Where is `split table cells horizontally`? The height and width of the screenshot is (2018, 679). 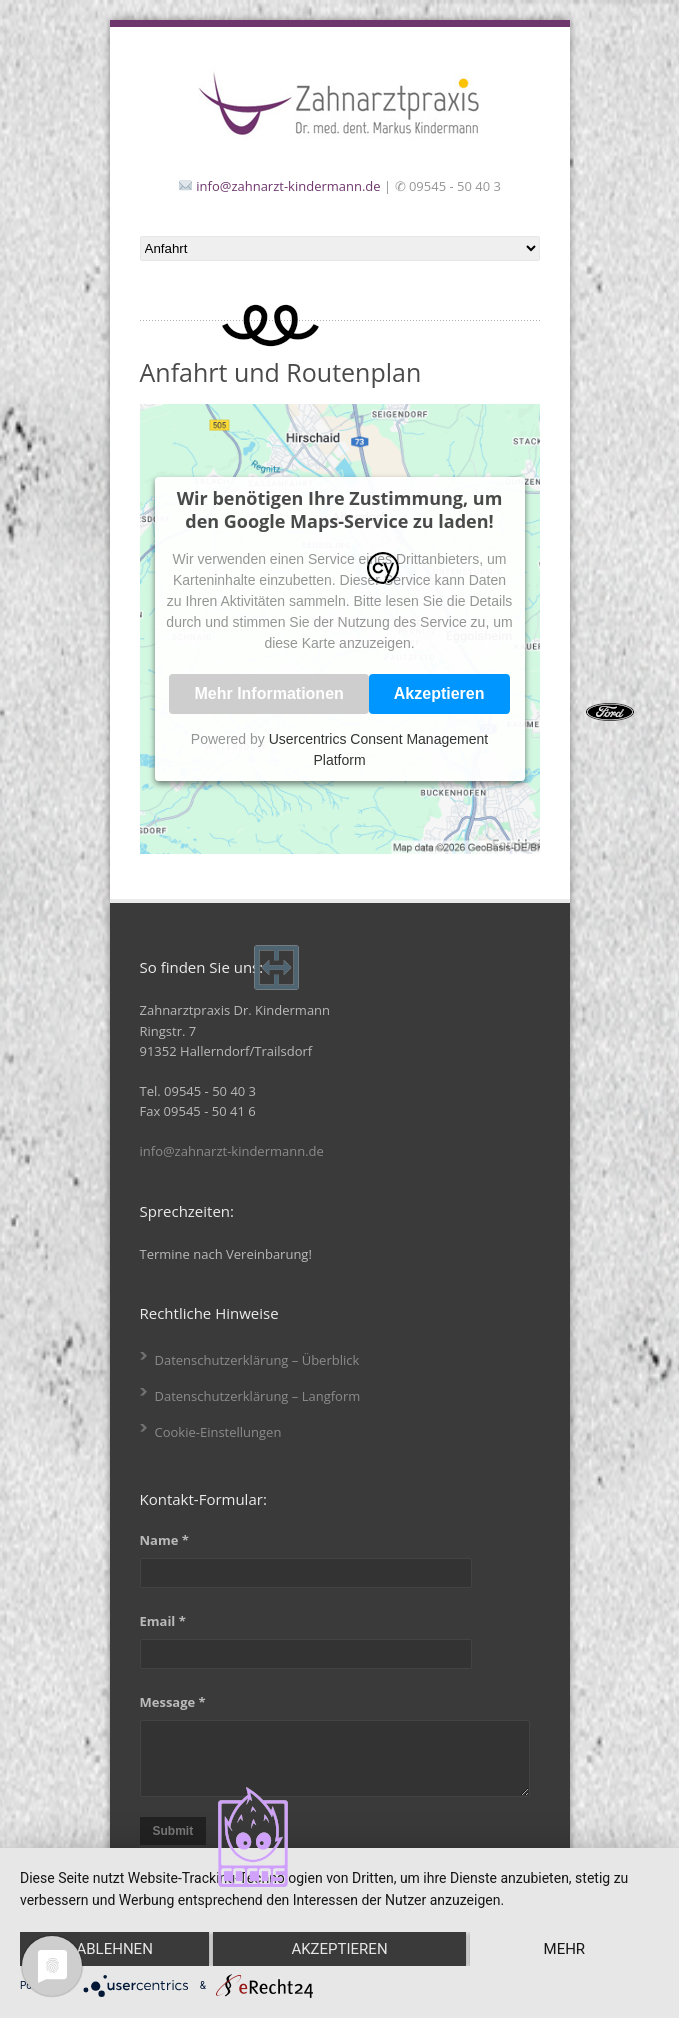 split table cells horizontally is located at coordinates (276, 967).